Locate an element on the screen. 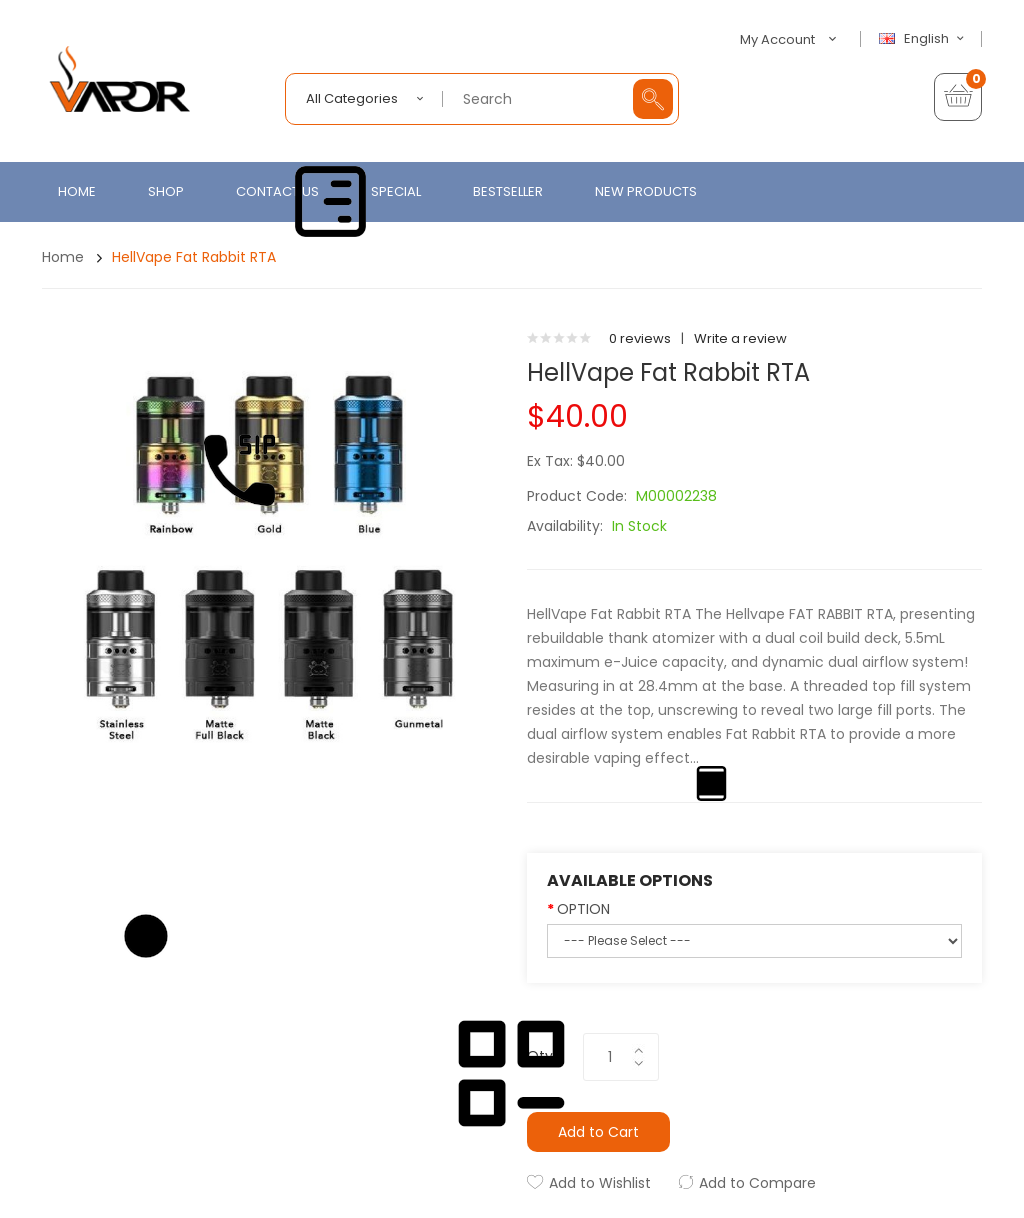  indicates a filled or selected radio button option is located at coordinates (146, 936).